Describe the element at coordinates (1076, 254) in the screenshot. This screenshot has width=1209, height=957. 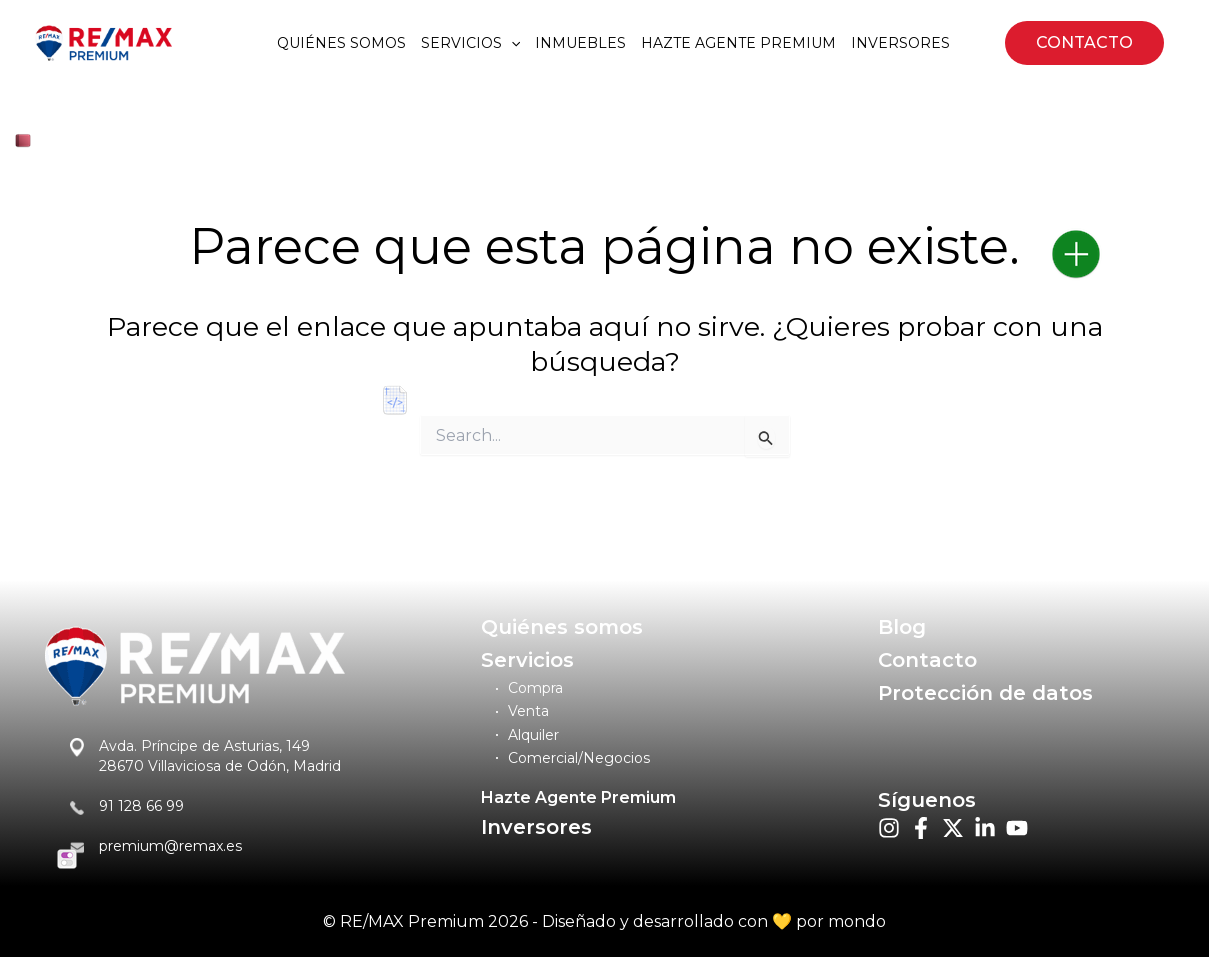
I see `add a new item` at that location.